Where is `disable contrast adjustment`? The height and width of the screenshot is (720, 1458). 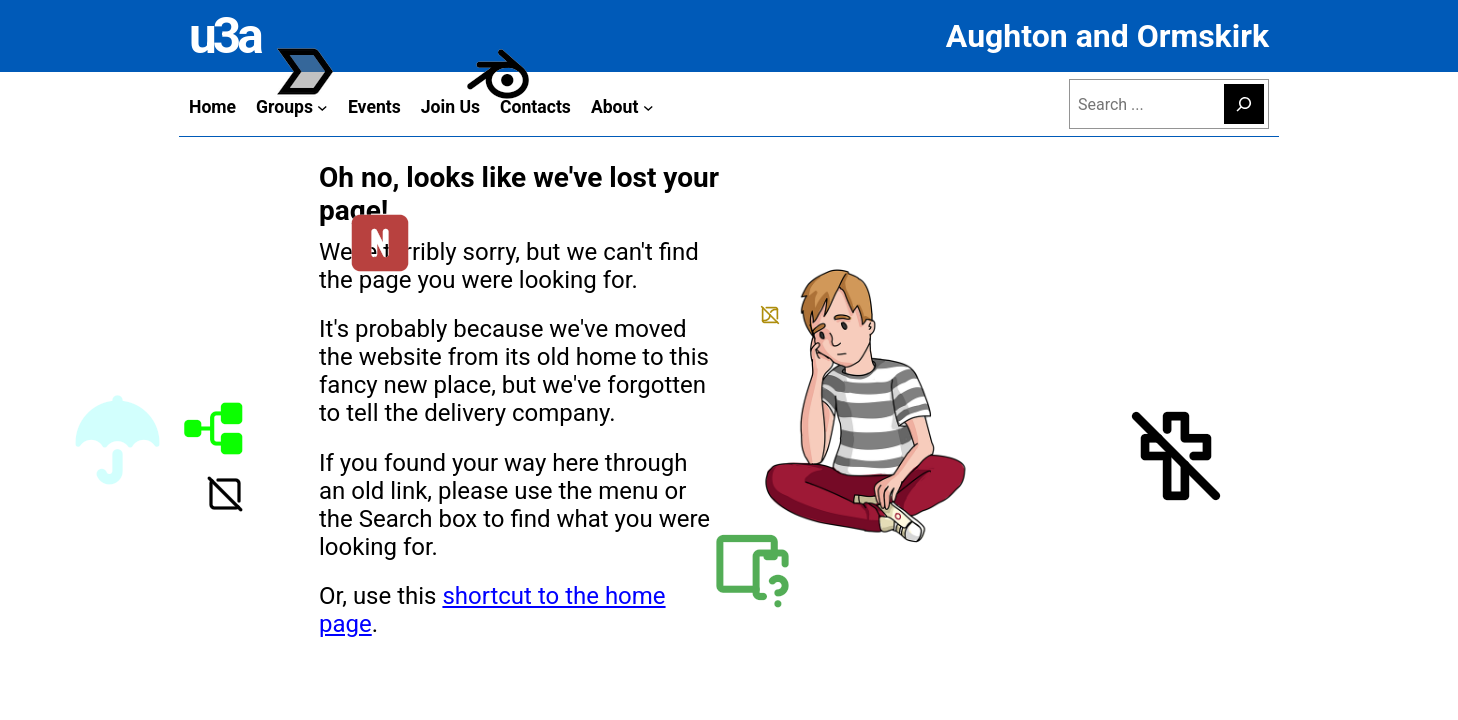 disable contrast adjustment is located at coordinates (770, 315).